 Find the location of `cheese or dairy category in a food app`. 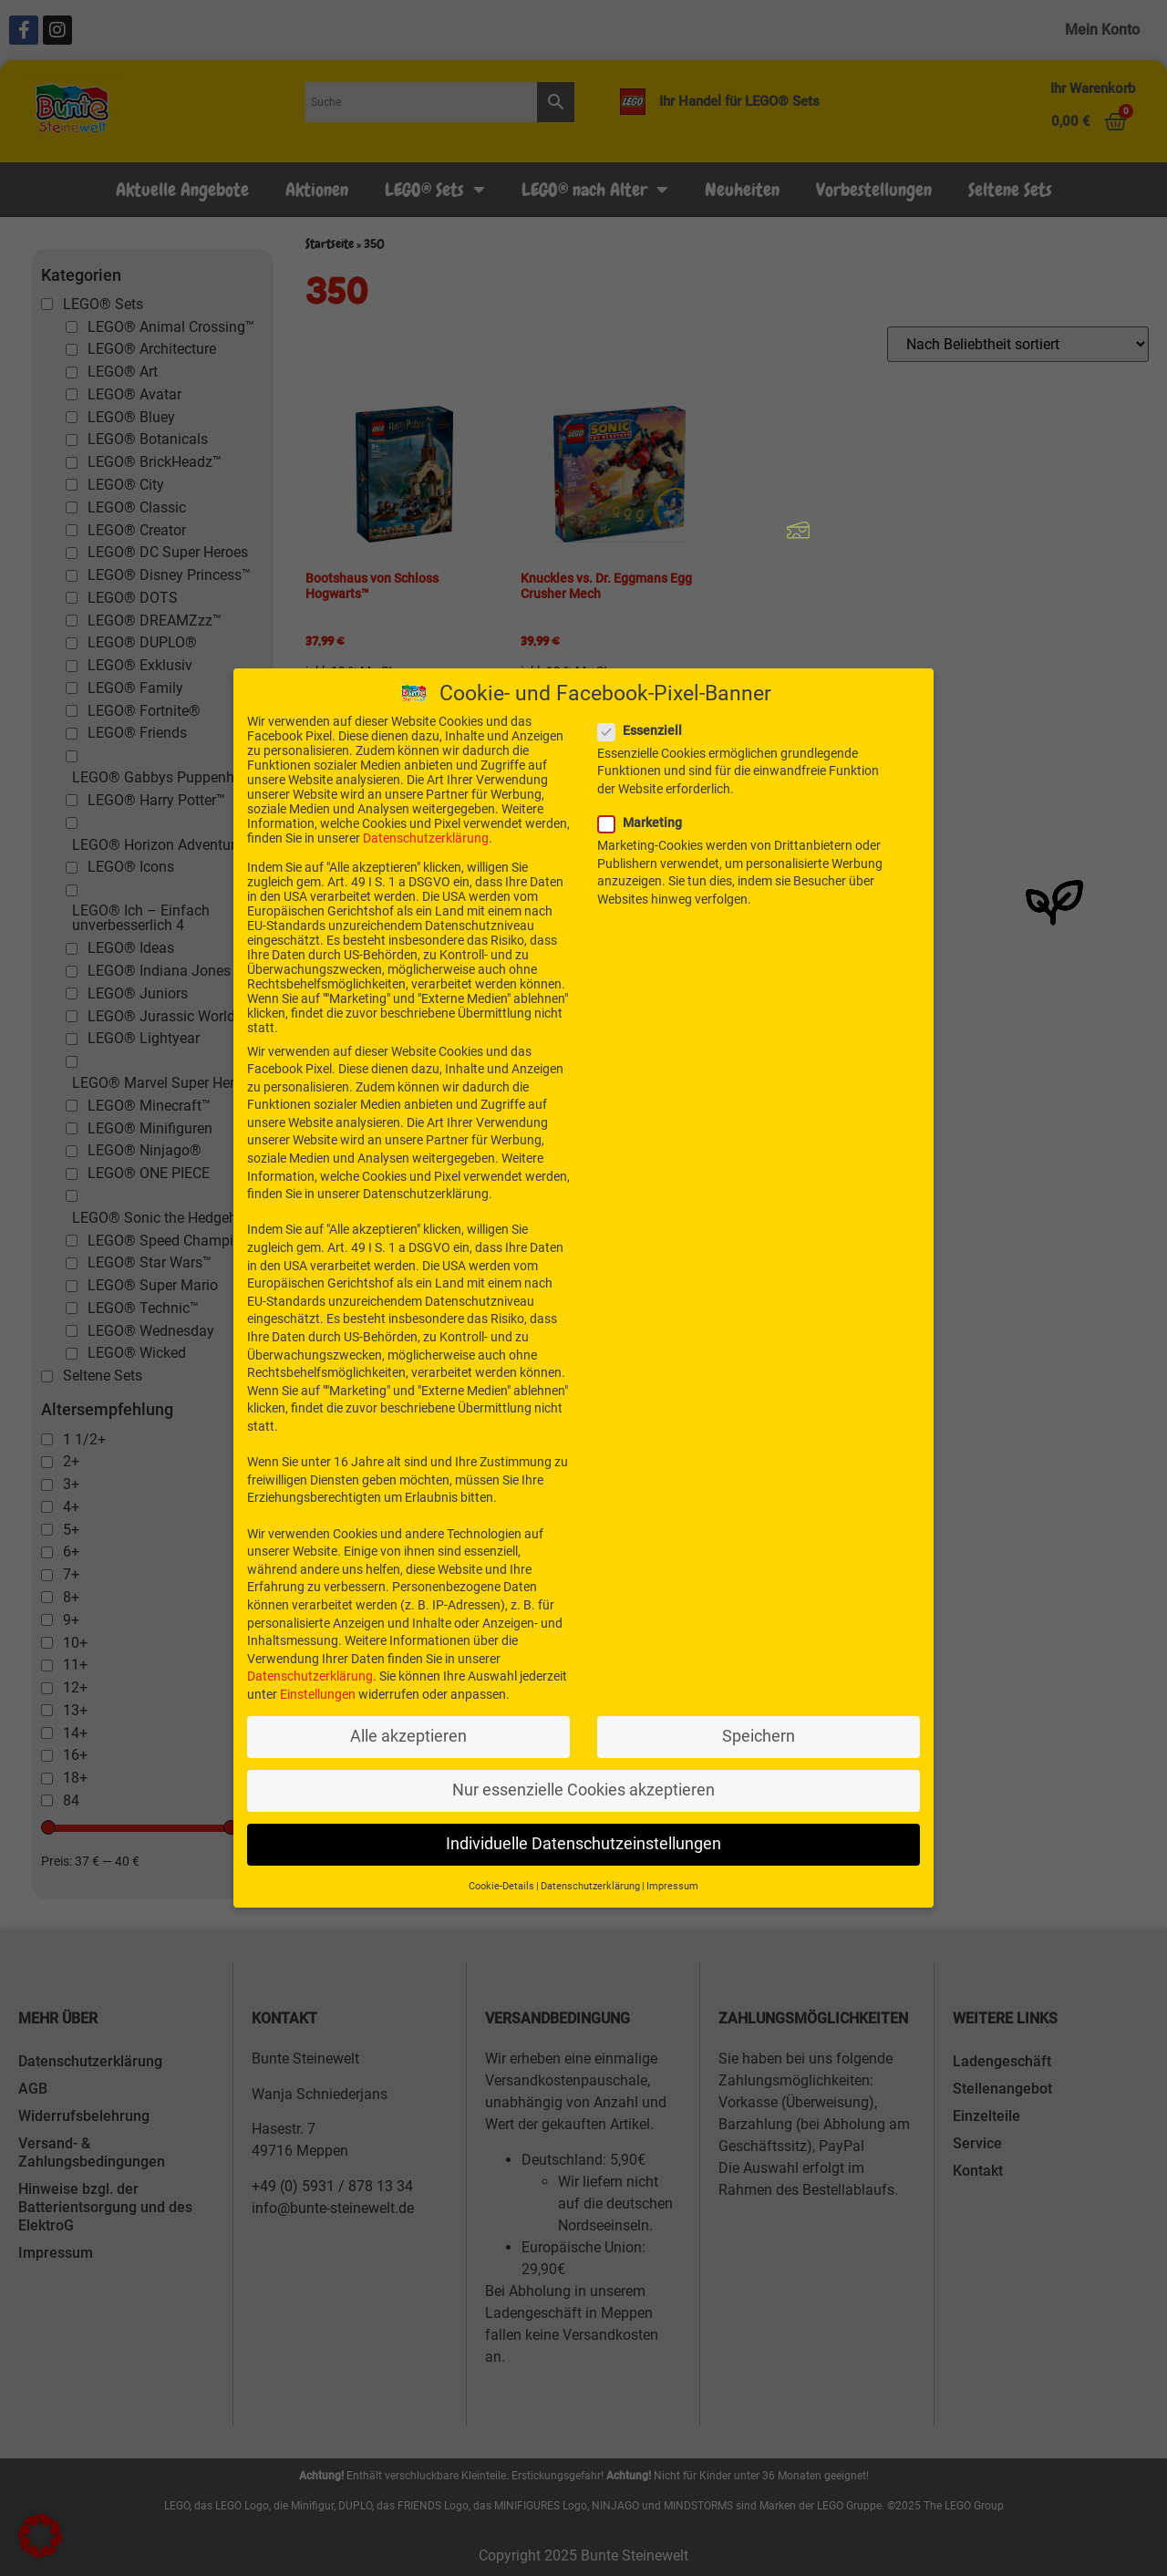

cheese or dairy category in a food app is located at coordinates (798, 531).